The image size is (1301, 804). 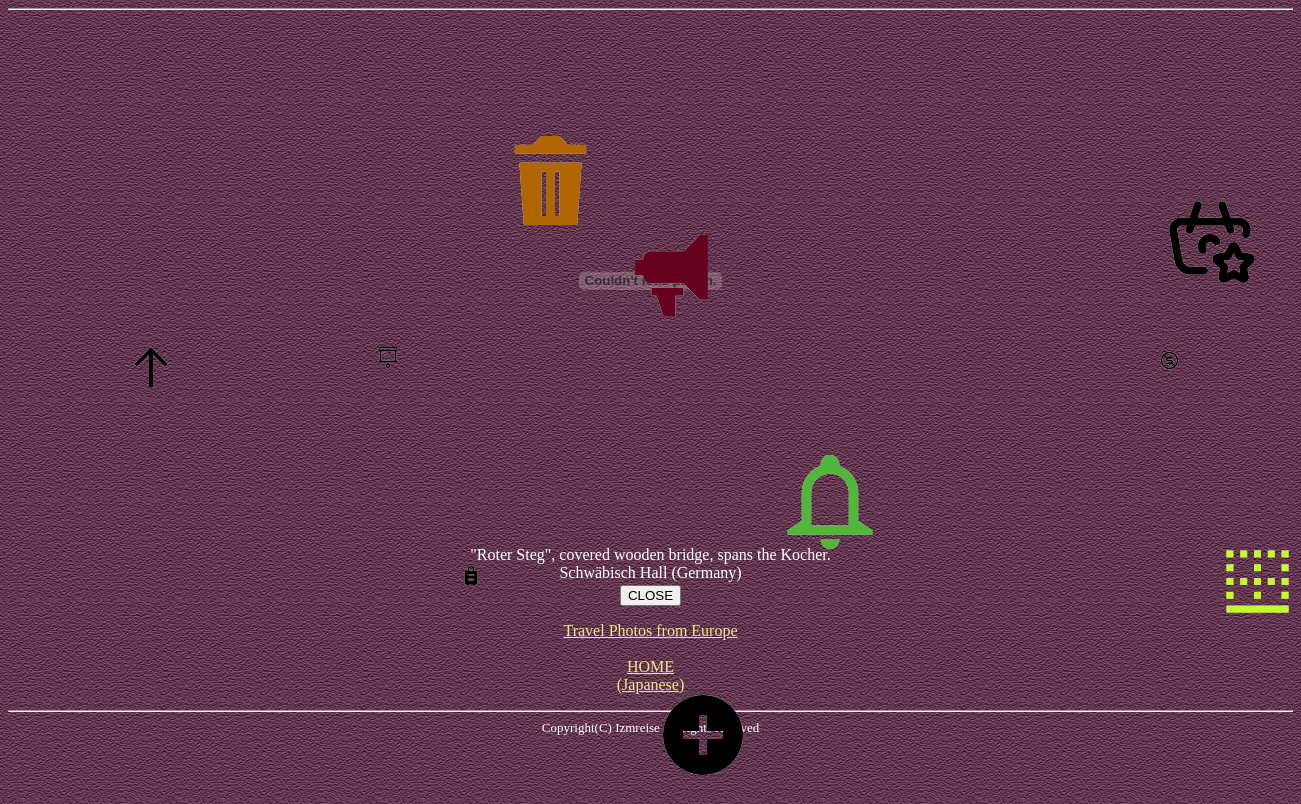 I want to click on access travel or trip planning features, so click(x=471, y=576).